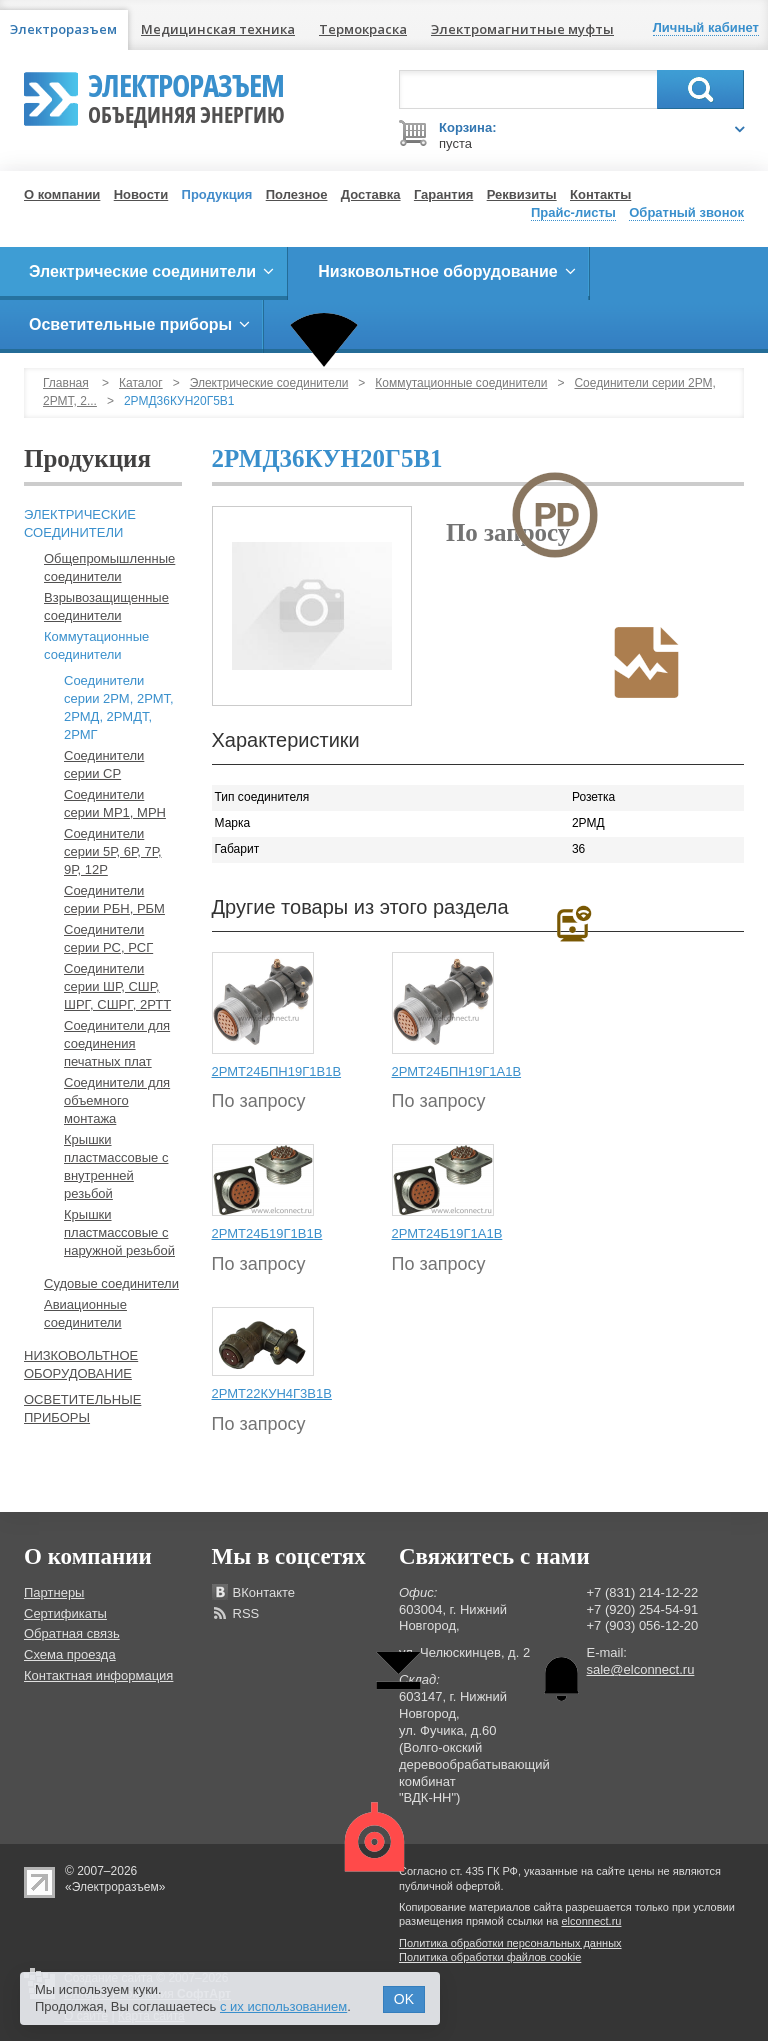  What do you see at coordinates (646, 662) in the screenshot?
I see `indicates a corrupted or damaged file` at bounding box center [646, 662].